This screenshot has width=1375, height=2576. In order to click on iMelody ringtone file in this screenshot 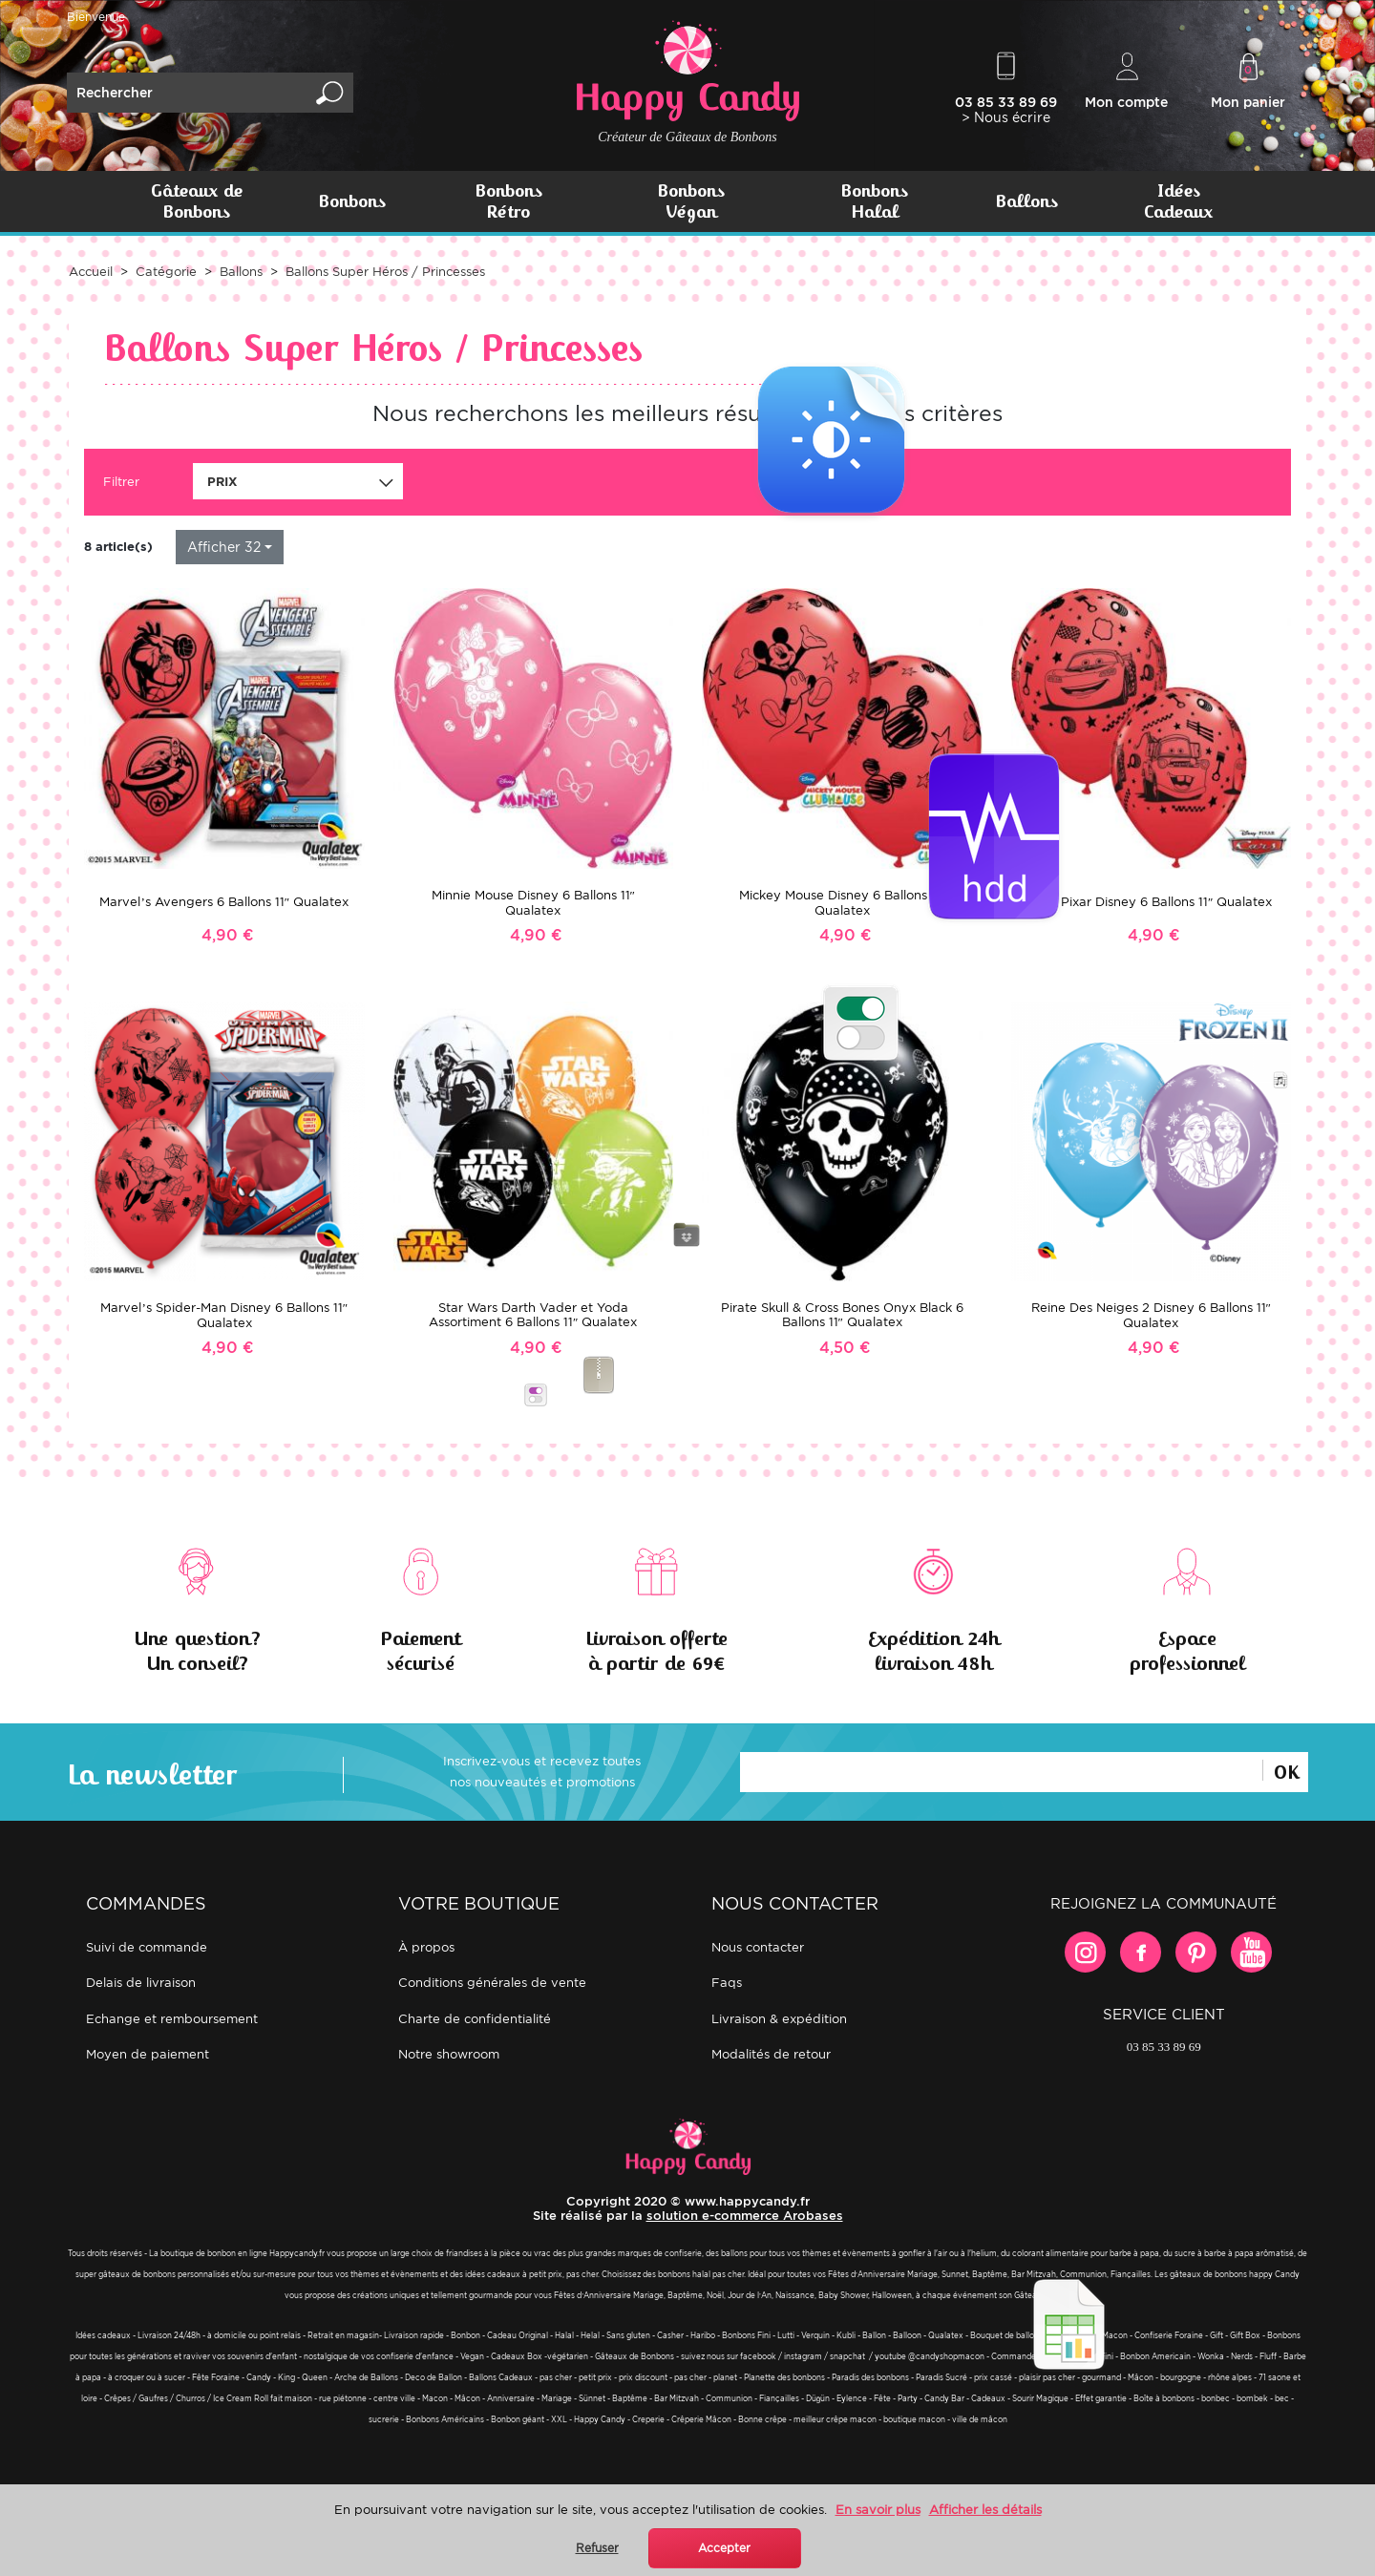, I will do `click(1280, 1080)`.